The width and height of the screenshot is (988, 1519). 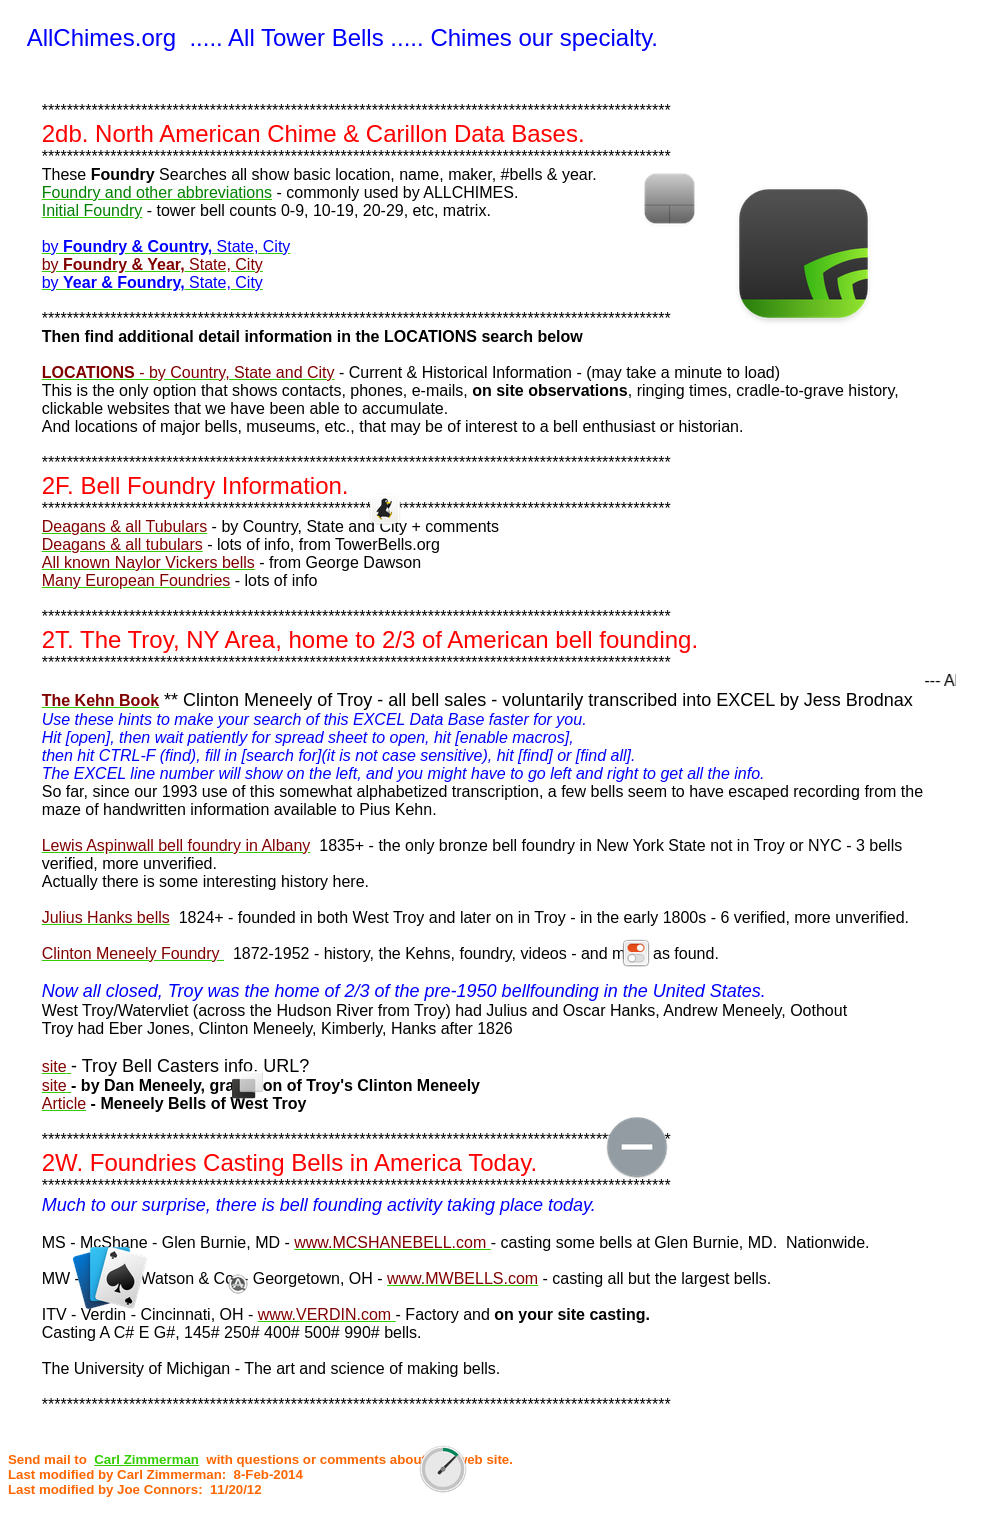 I want to click on open touchpad settings and preferences, so click(x=669, y=198).